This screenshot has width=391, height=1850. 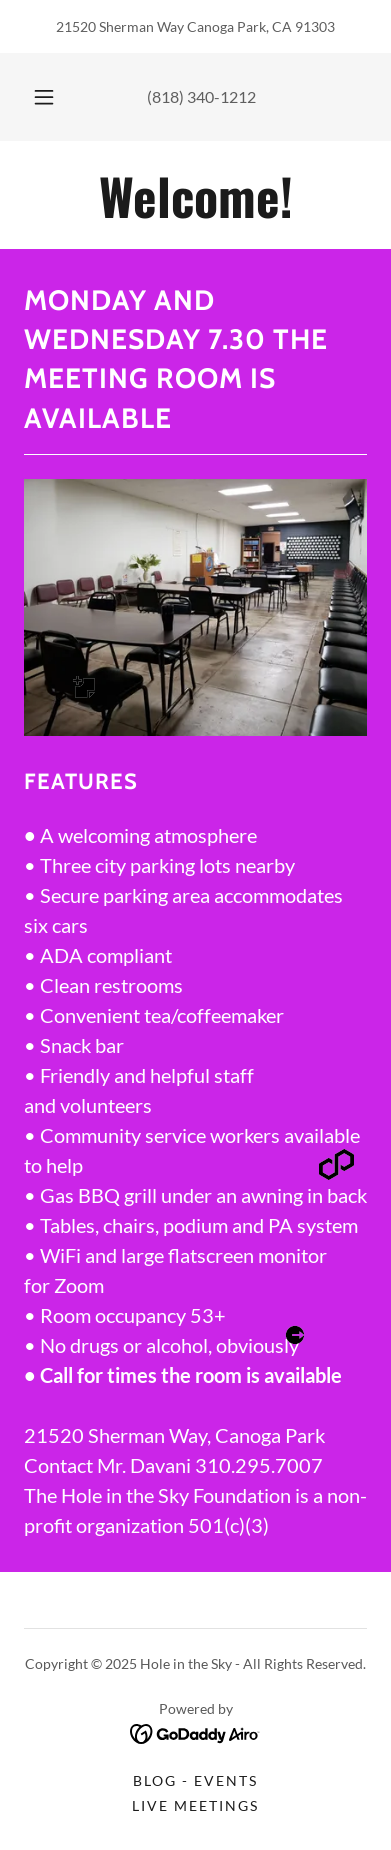 What do you see at coordinates (85, 688) in the screenshot?
I see `create a new sticky note` at bounding box center [85, 688].